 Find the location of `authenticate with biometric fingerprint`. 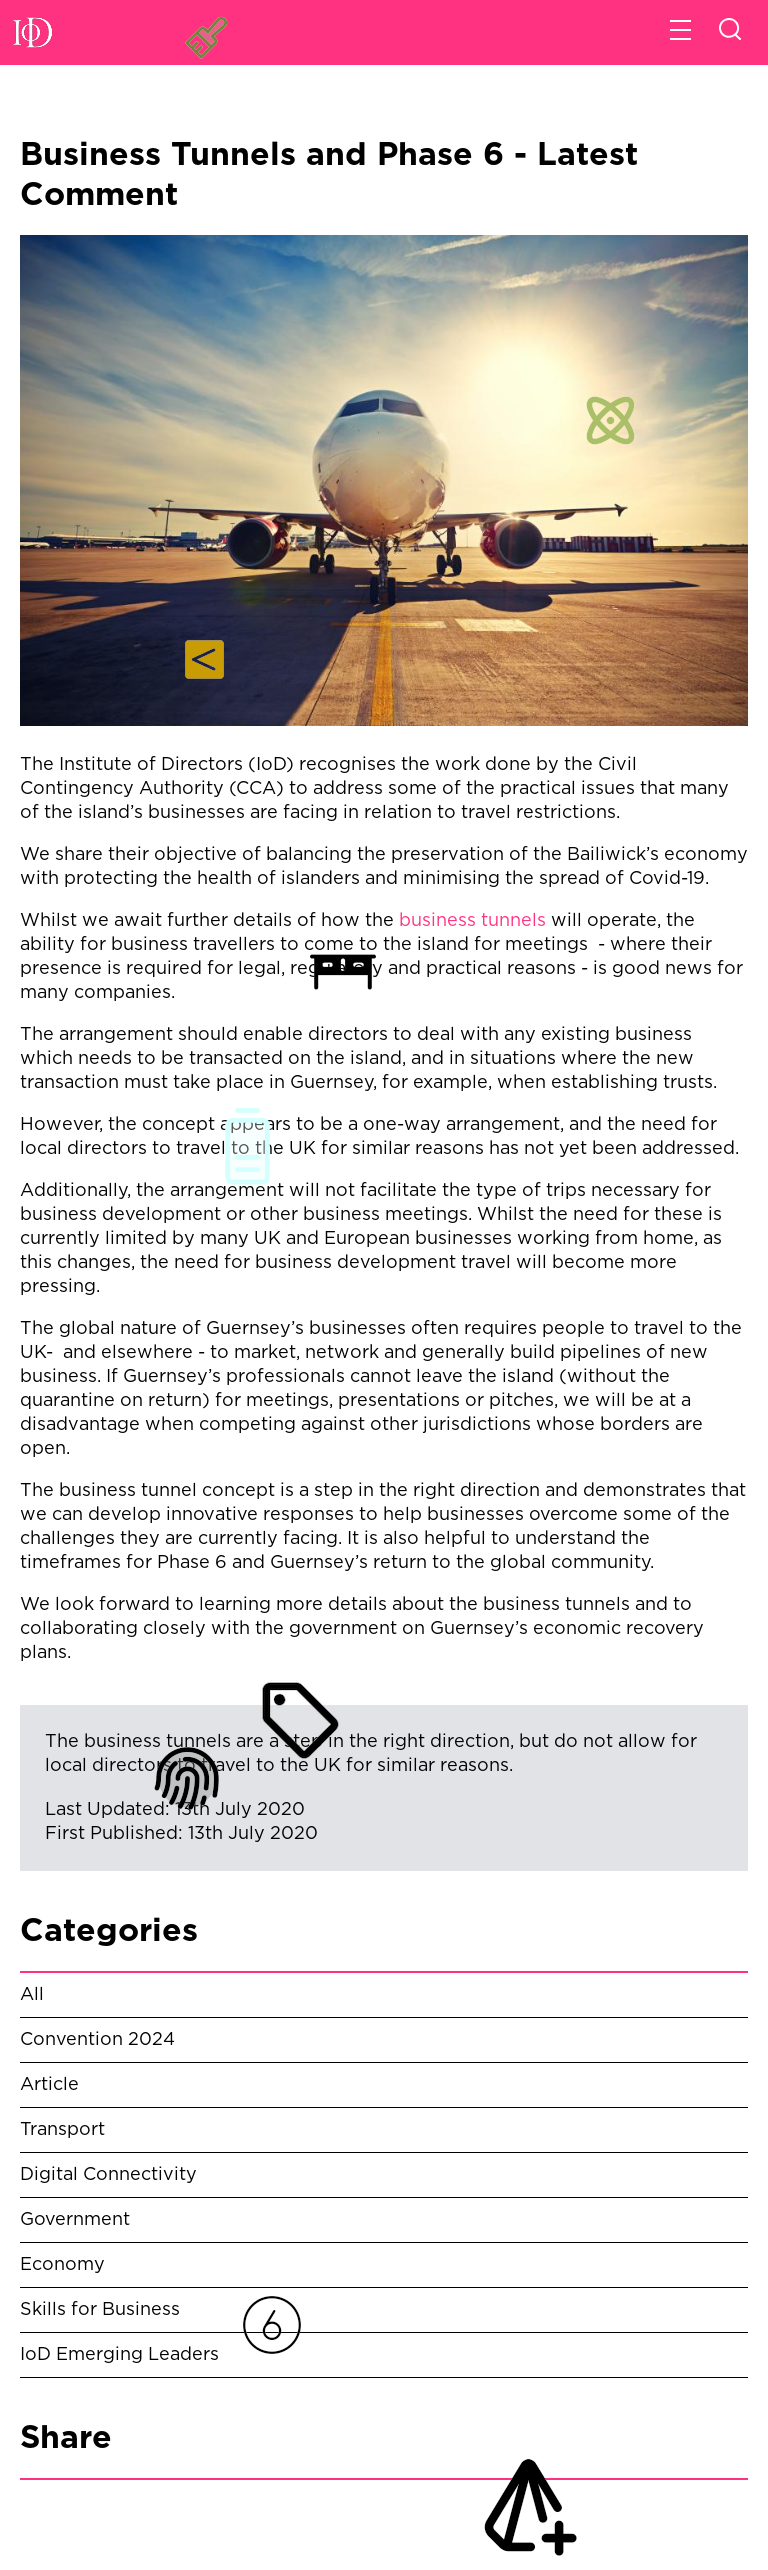

authenticate with biometric fingerprint is located at coordinates (187, 1778).